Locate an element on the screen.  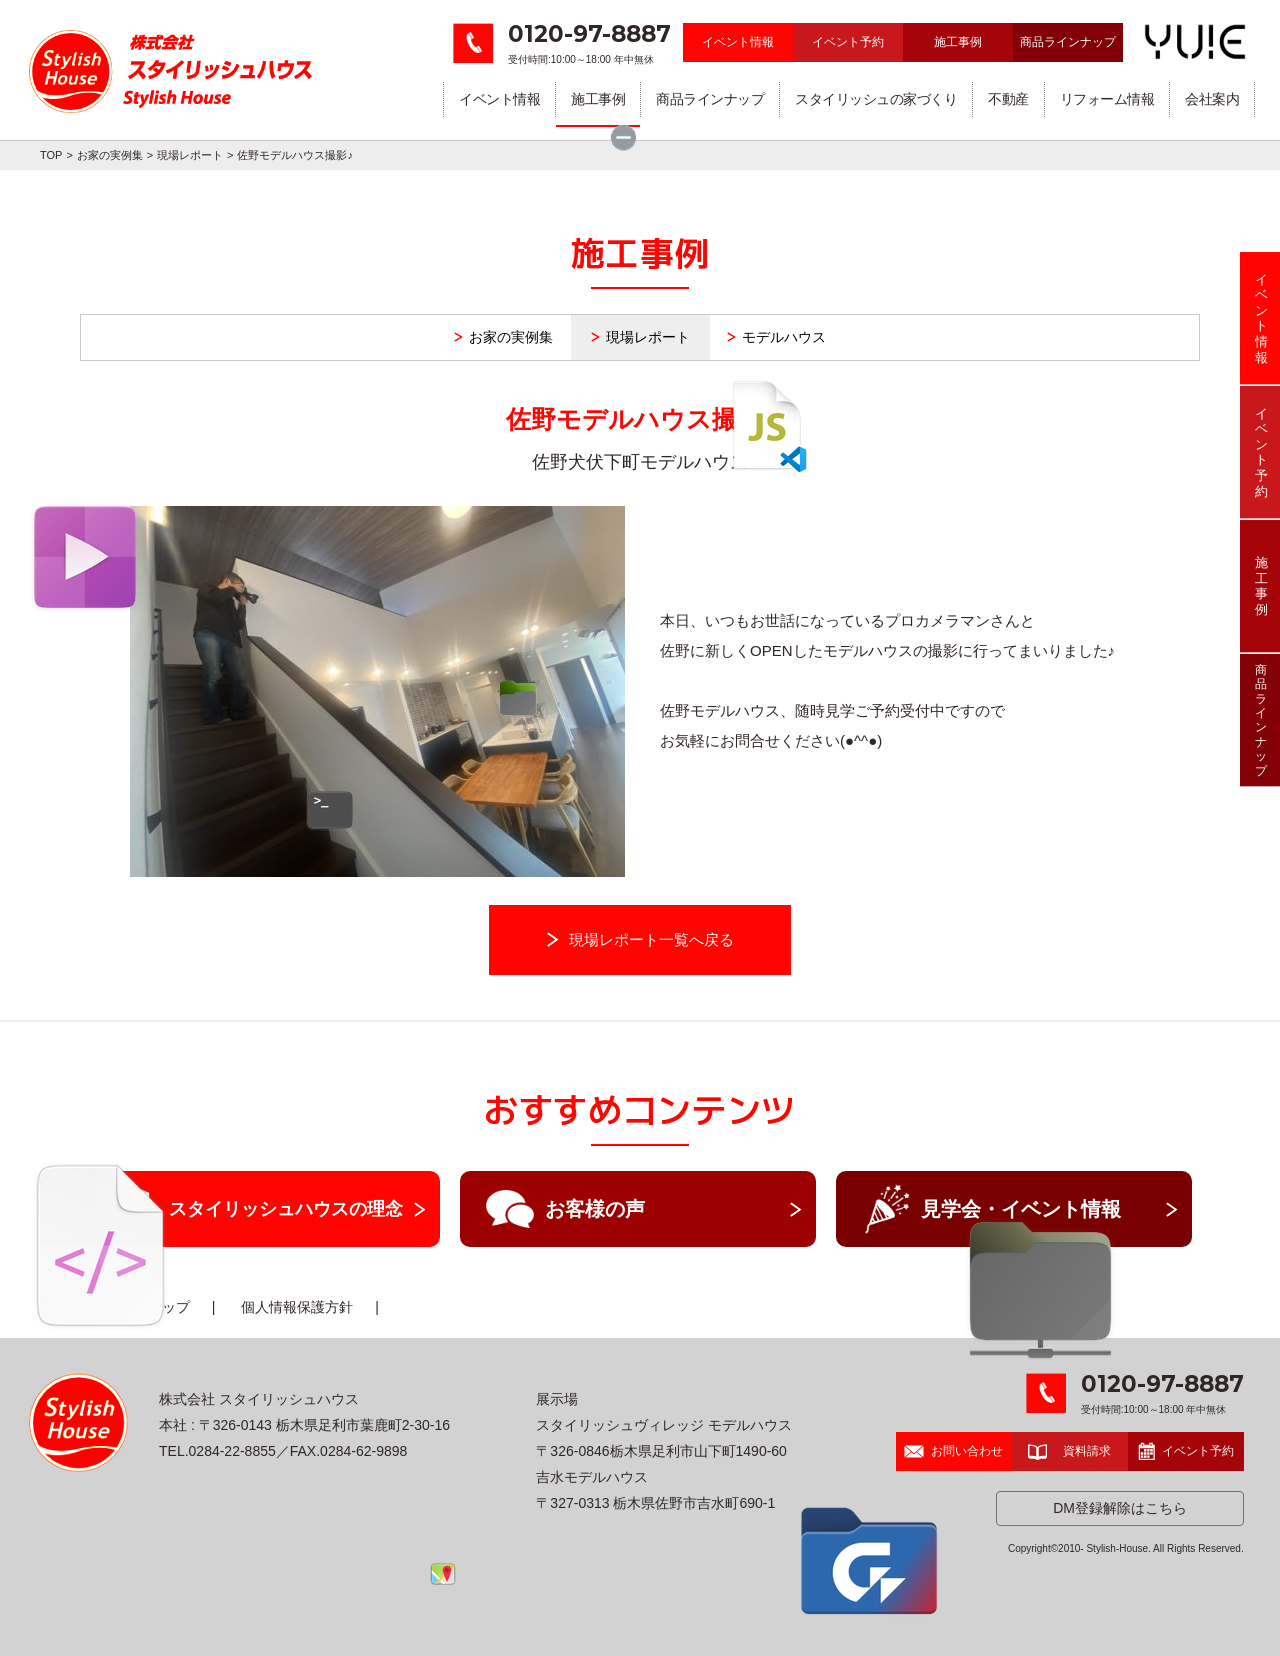
open the maps application is located at coordinates (443, 1574).